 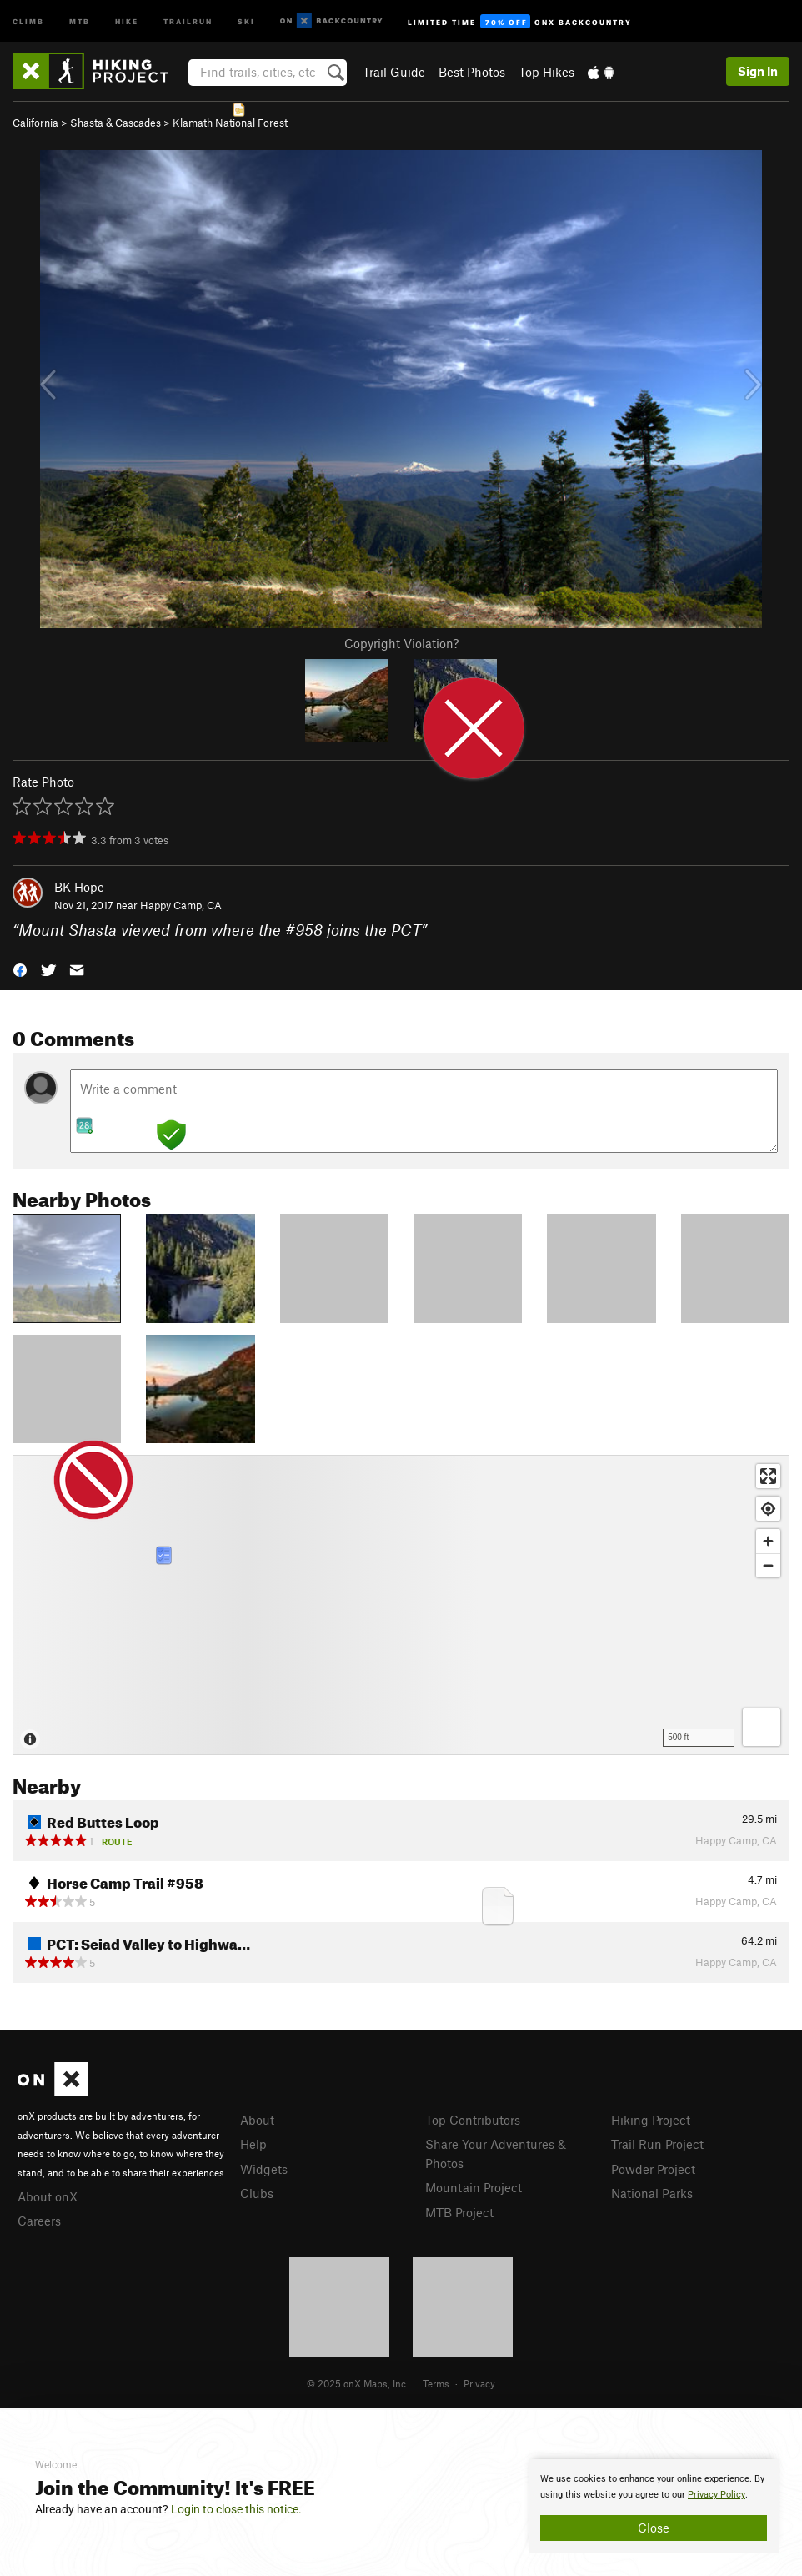 What do you see at coordinates (498, 1906) in the screenshot?
I see `preview a text file before opening` at bounding box center [498, 1906].